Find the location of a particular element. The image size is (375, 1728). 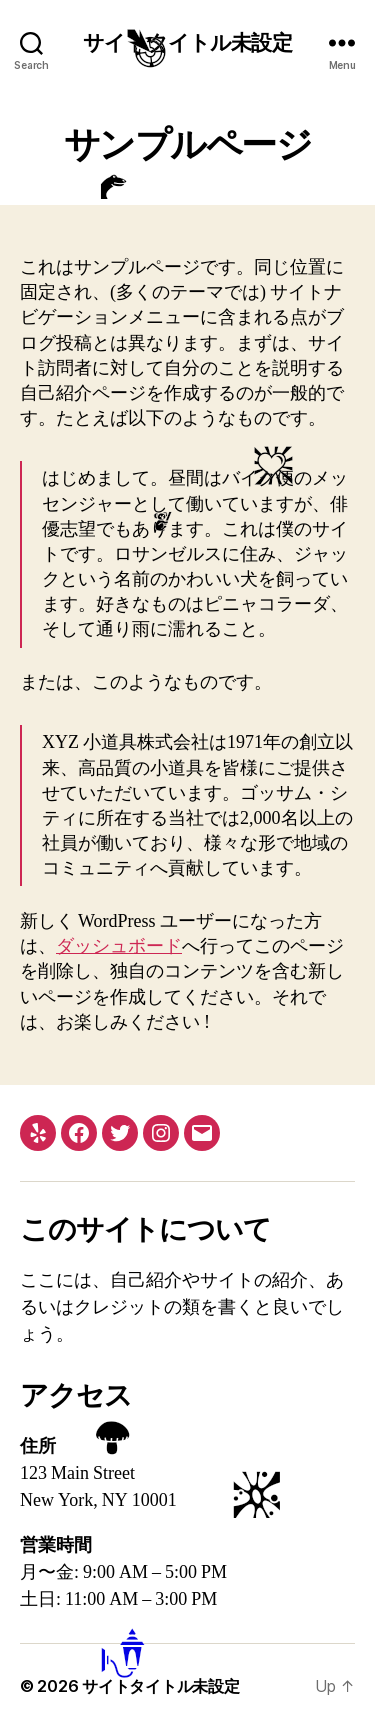

aim or target an objective is located at coordinates (146, 48).